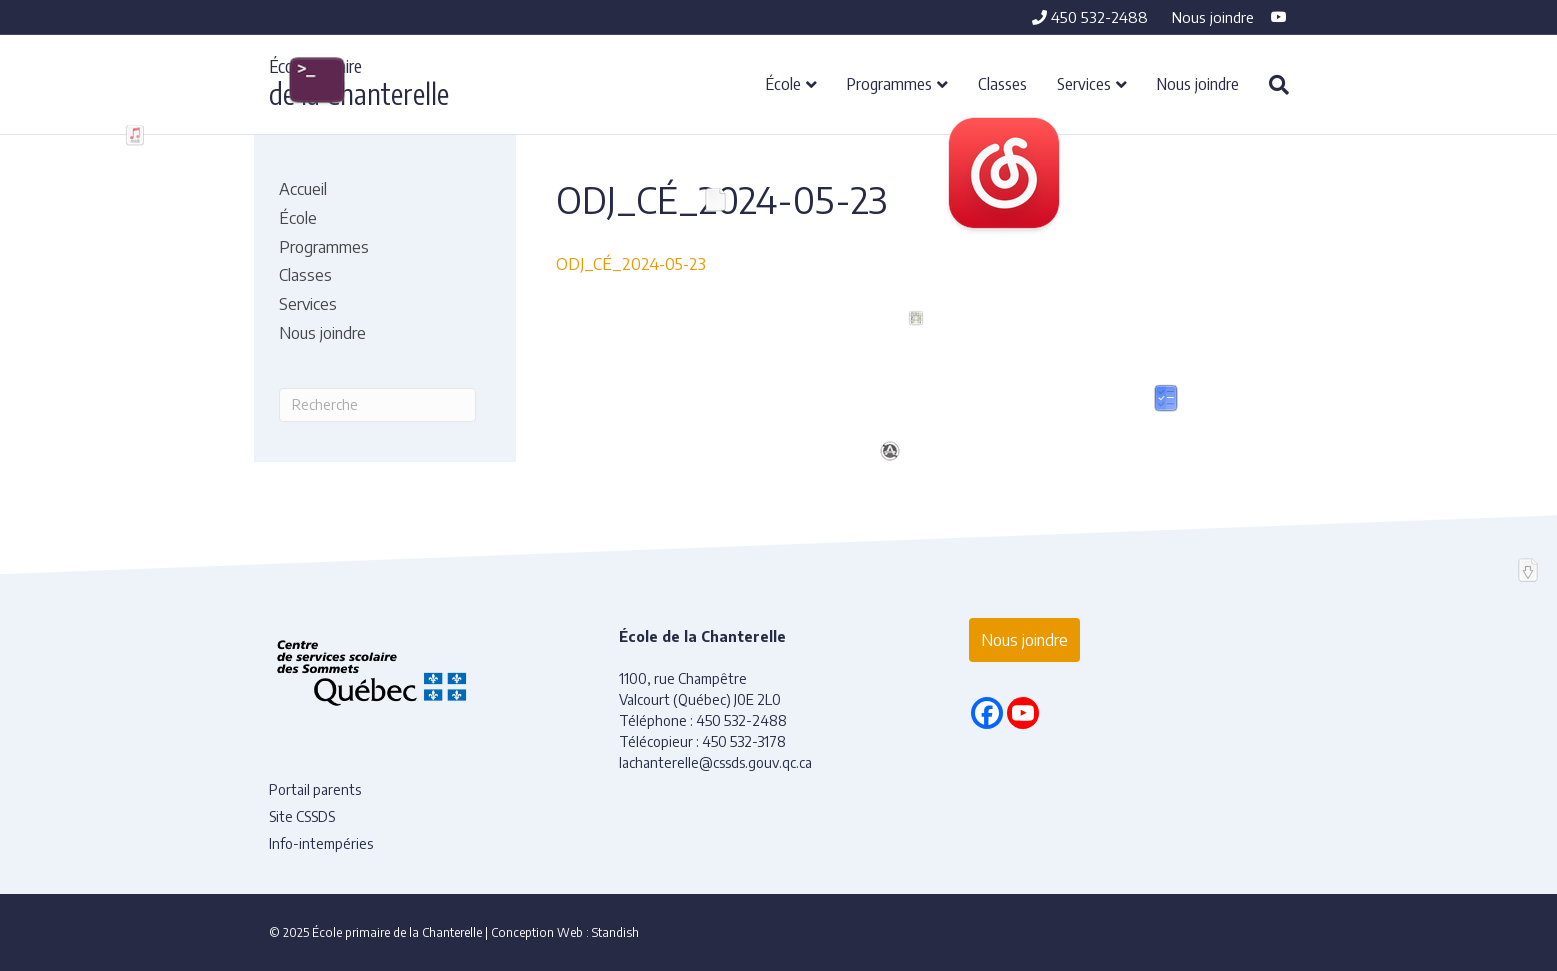  Describe the element at coordinates (916, 318) in the screenshot. I see `open the sudoku puzzle game` at that location.